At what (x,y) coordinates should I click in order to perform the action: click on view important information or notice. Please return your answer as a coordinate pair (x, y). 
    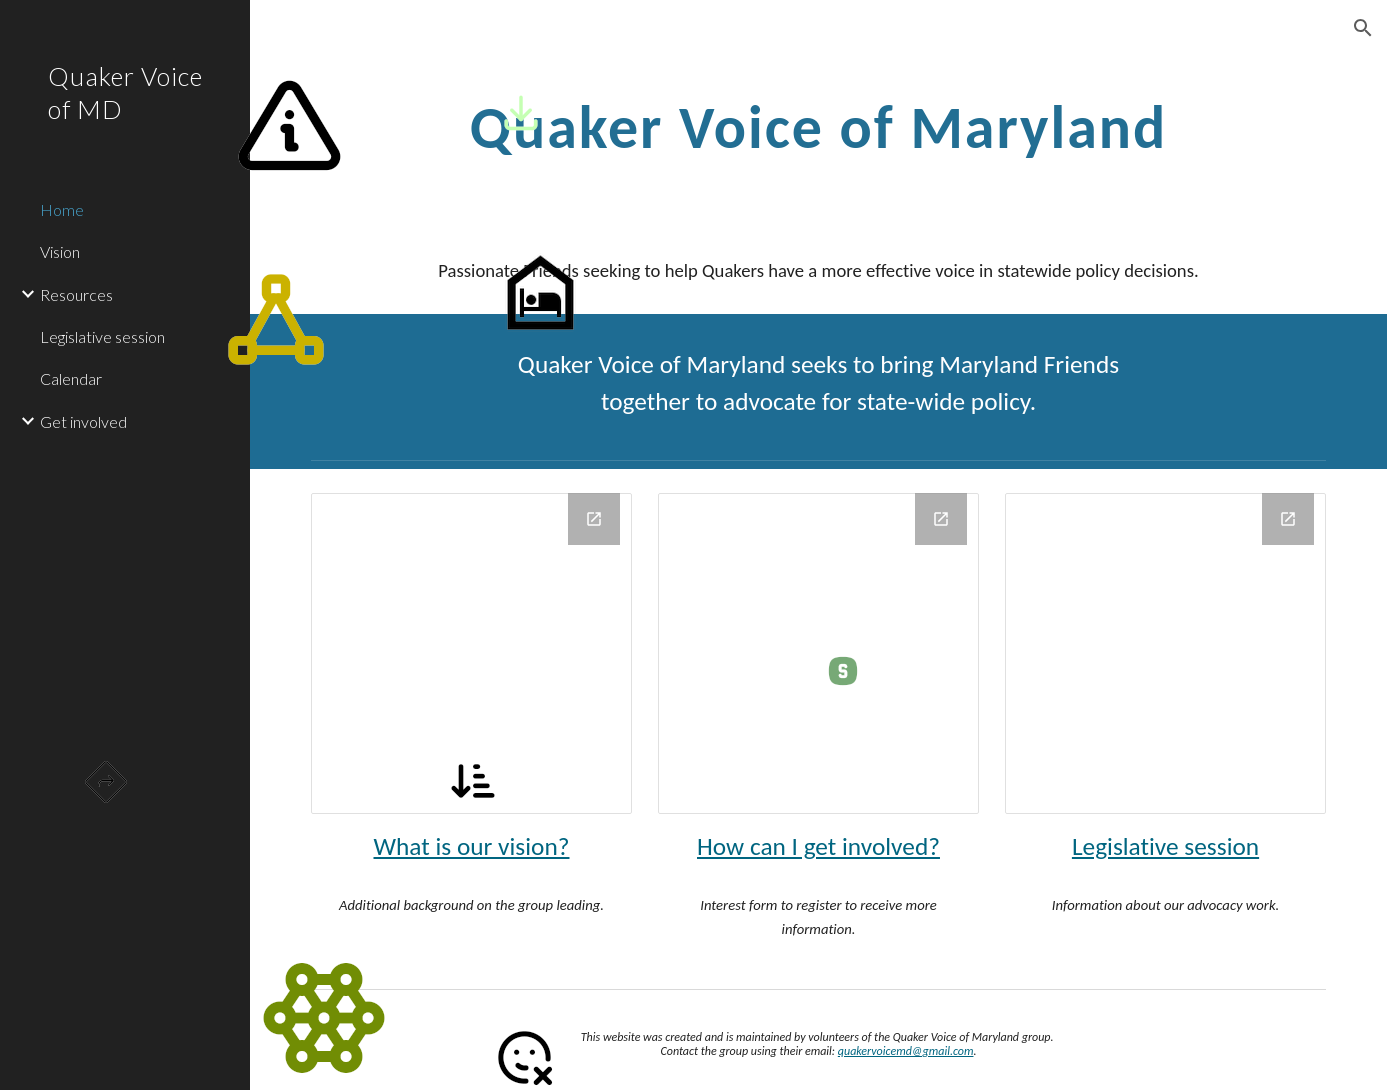
    Looking at the image, I should click on (289, 128).